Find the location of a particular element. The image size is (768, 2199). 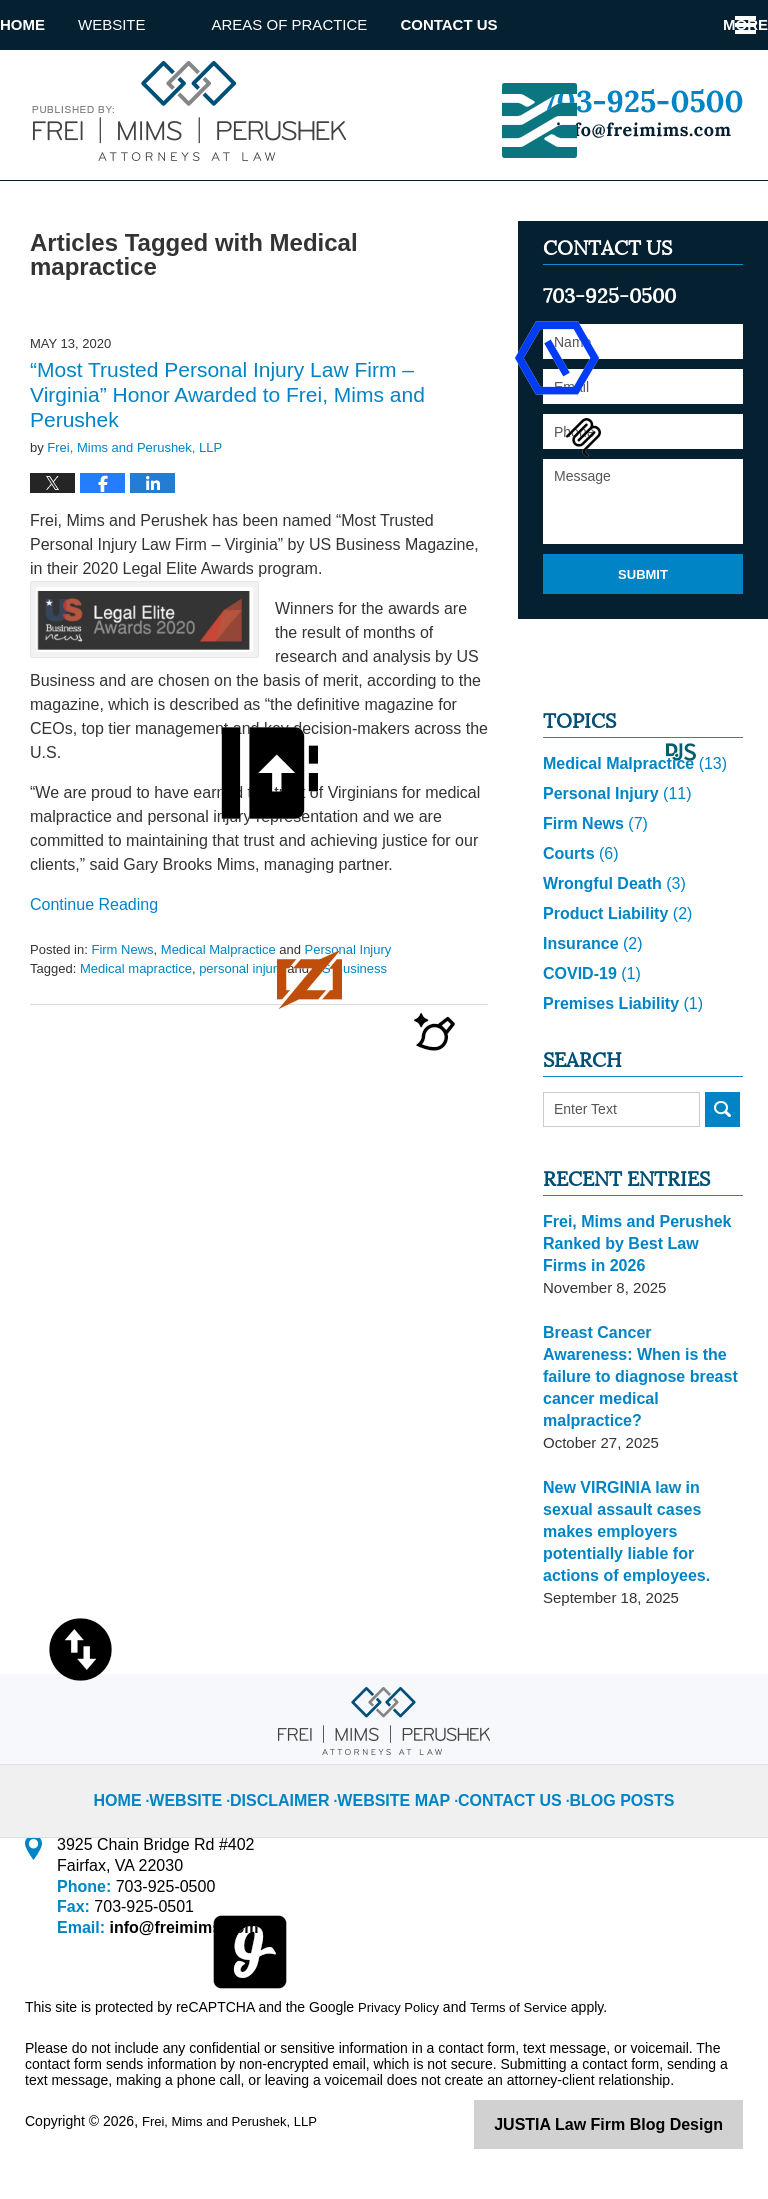

swap or exchange currencies is located at coordinates (80, 1649).